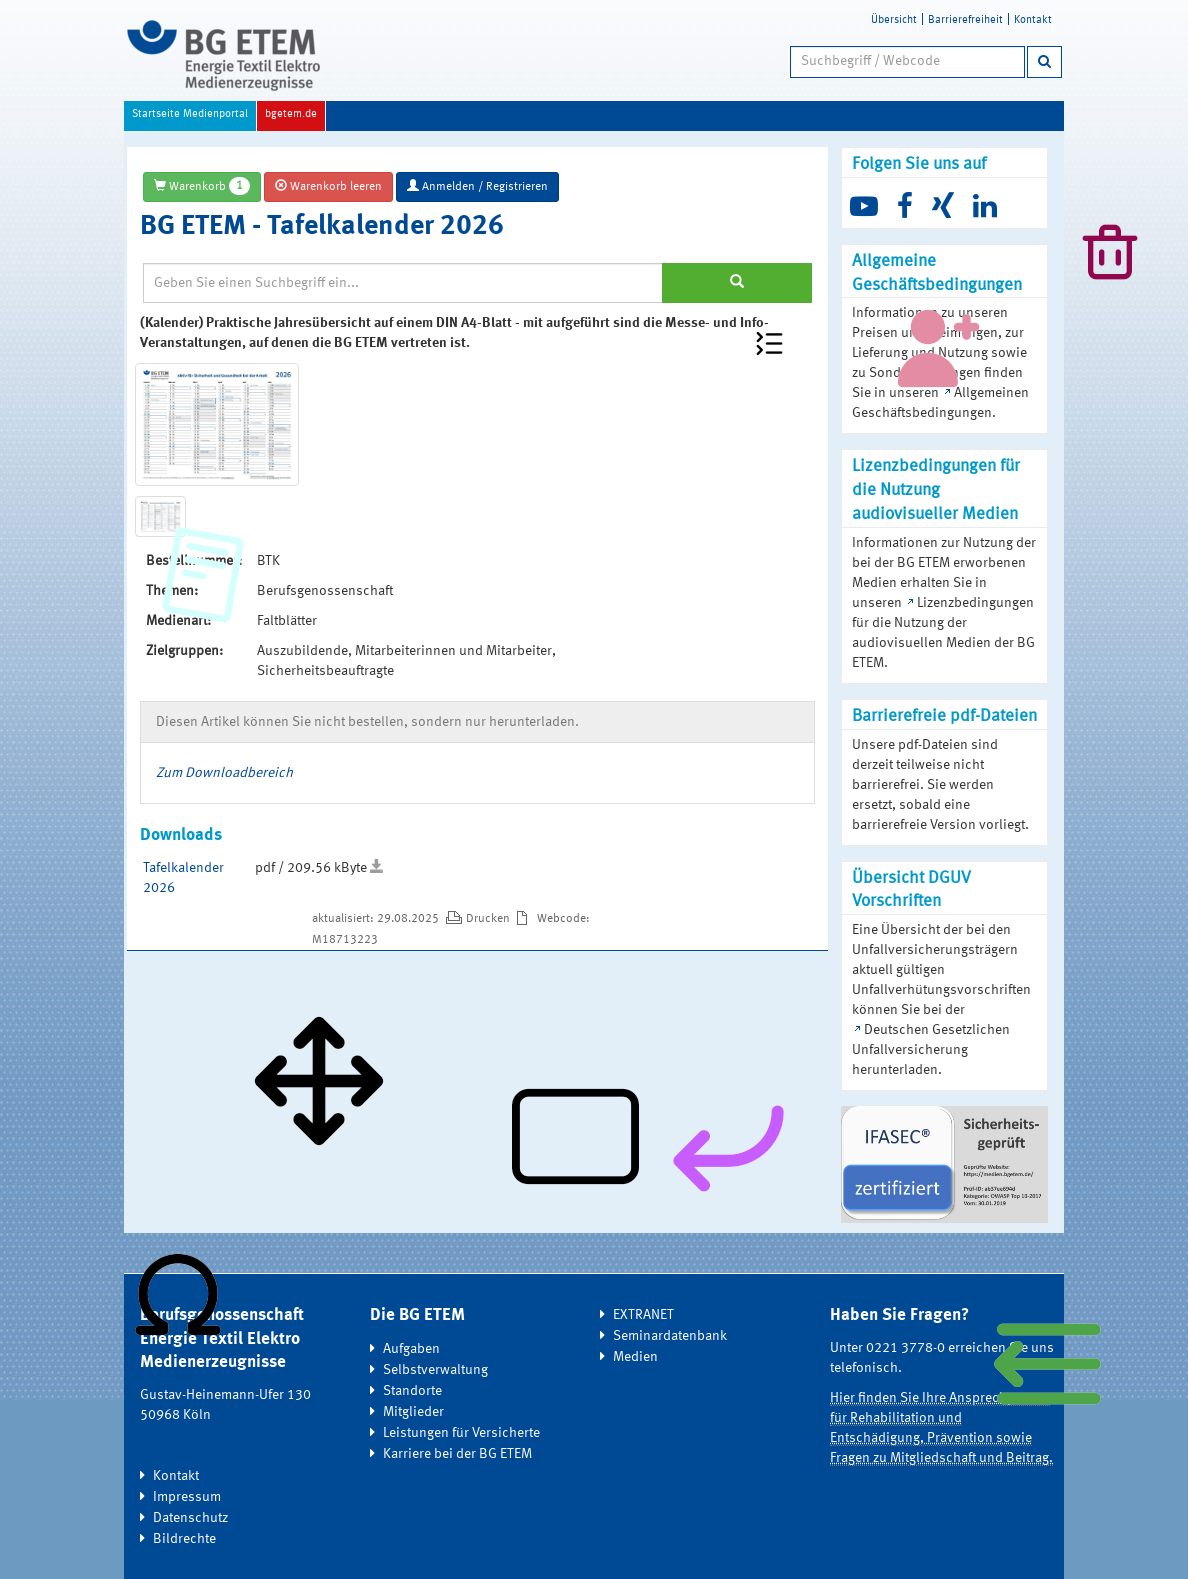  Describe the element at coordinates (178, 1297) in the screenshot. I see `represents the omega symbol in mathematical or scientific contexts` at that location.